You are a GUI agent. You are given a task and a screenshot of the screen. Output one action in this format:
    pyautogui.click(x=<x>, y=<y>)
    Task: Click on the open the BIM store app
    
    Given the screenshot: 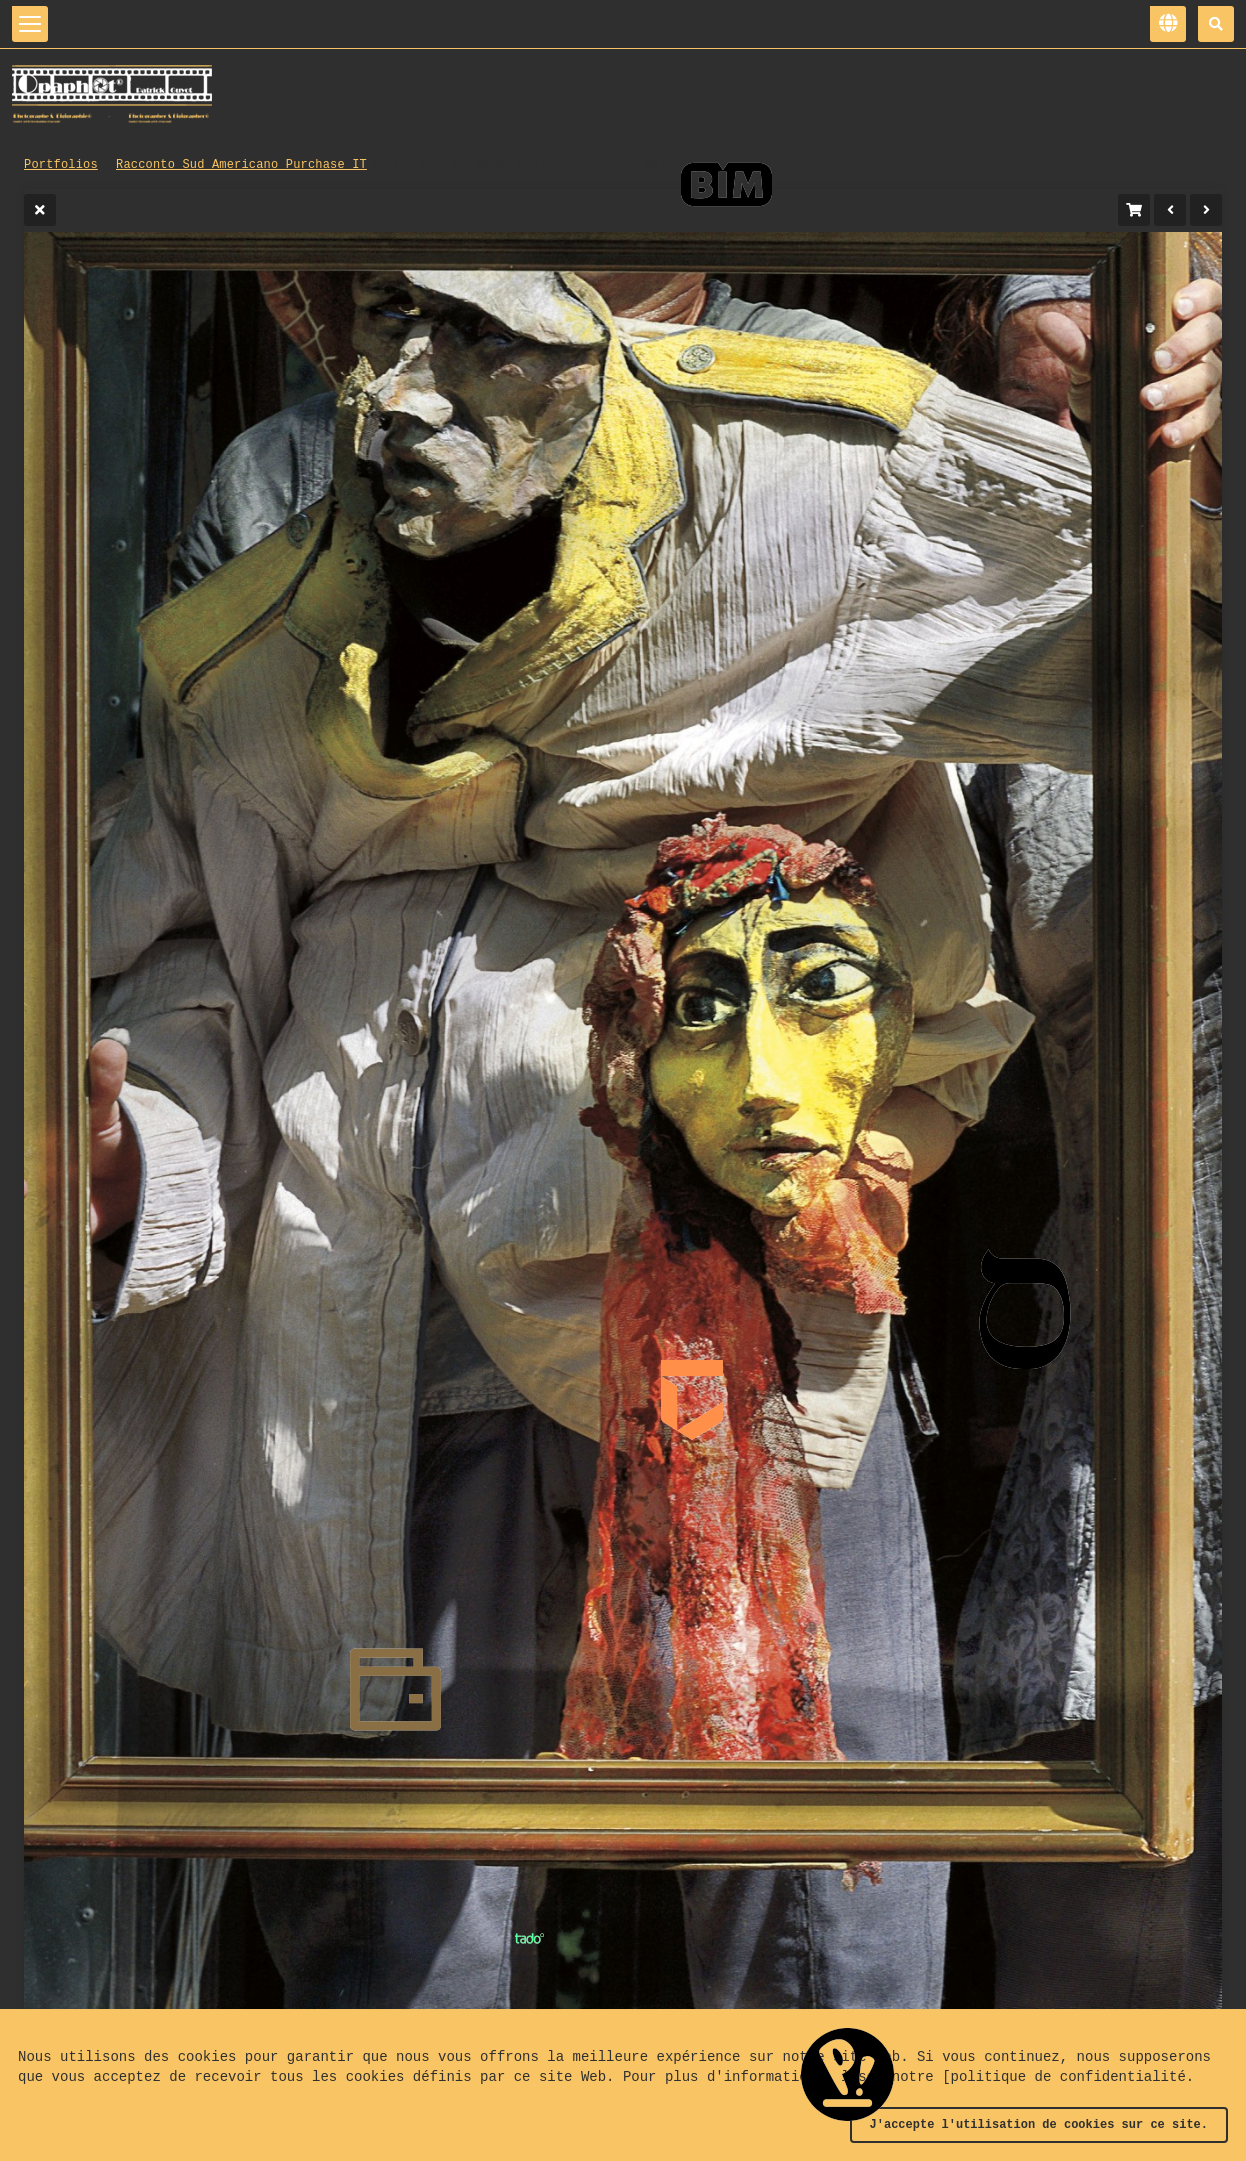 What is the action you would take?
    pyautogui.click(x=726, y=184)
    